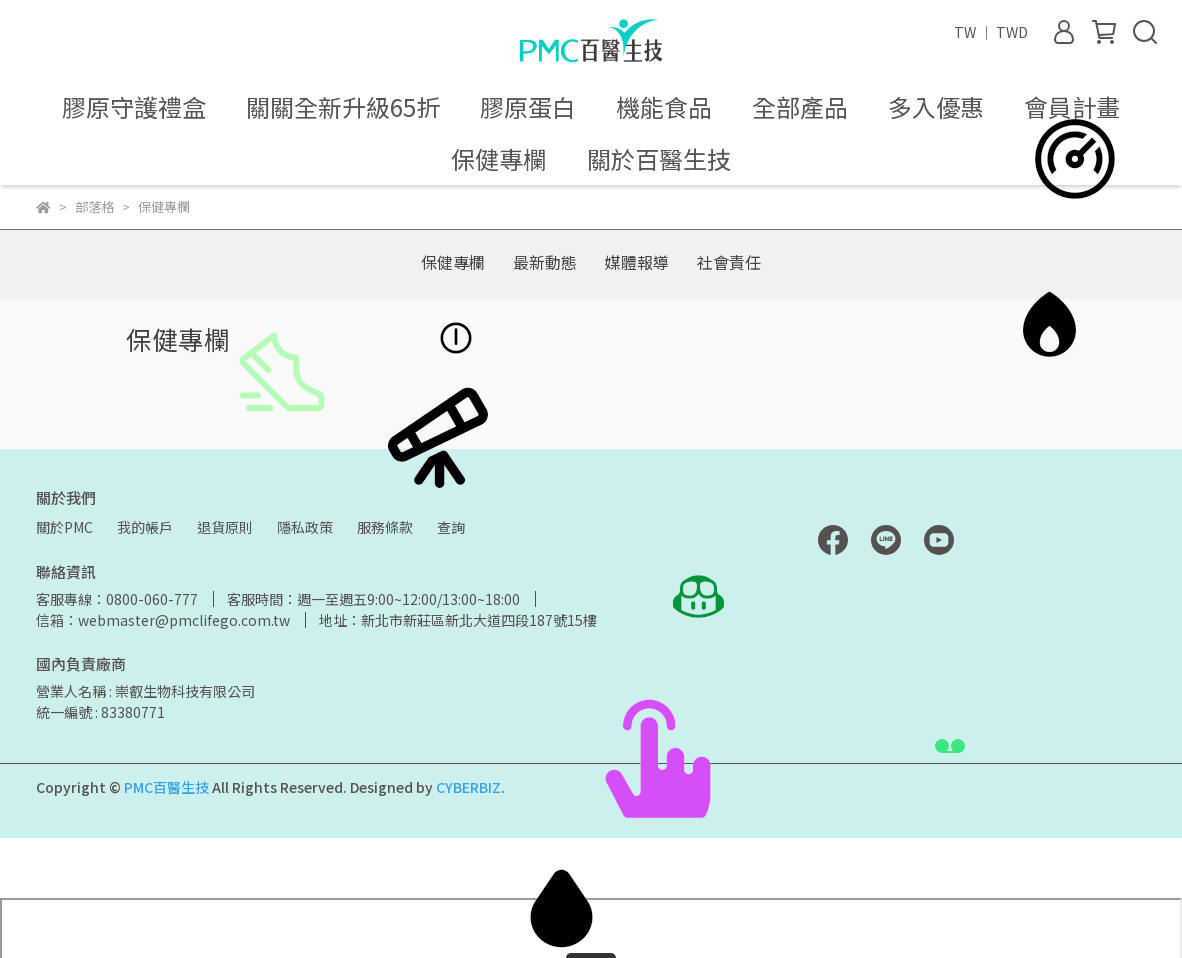 The image size is (1182, 958). What do you see at coordinates (658, 761) in the screenshot?
I see `tap to interact with an element` at bounding box center [658, 761].